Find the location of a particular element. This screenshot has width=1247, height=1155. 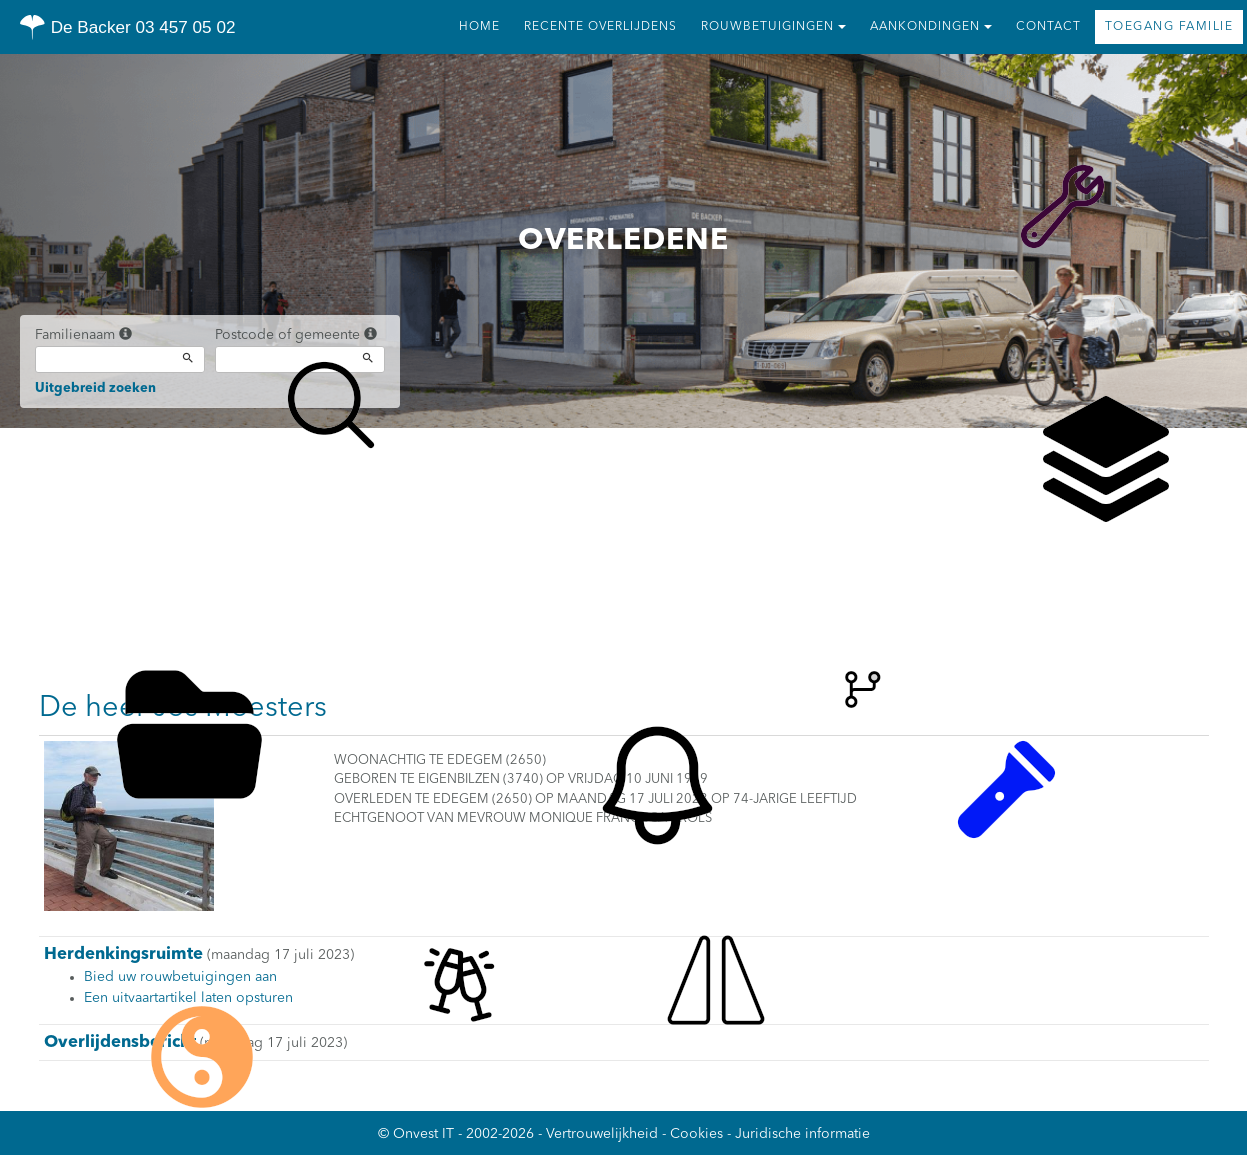

open folder to view contents is located at coordinates (189, 734).